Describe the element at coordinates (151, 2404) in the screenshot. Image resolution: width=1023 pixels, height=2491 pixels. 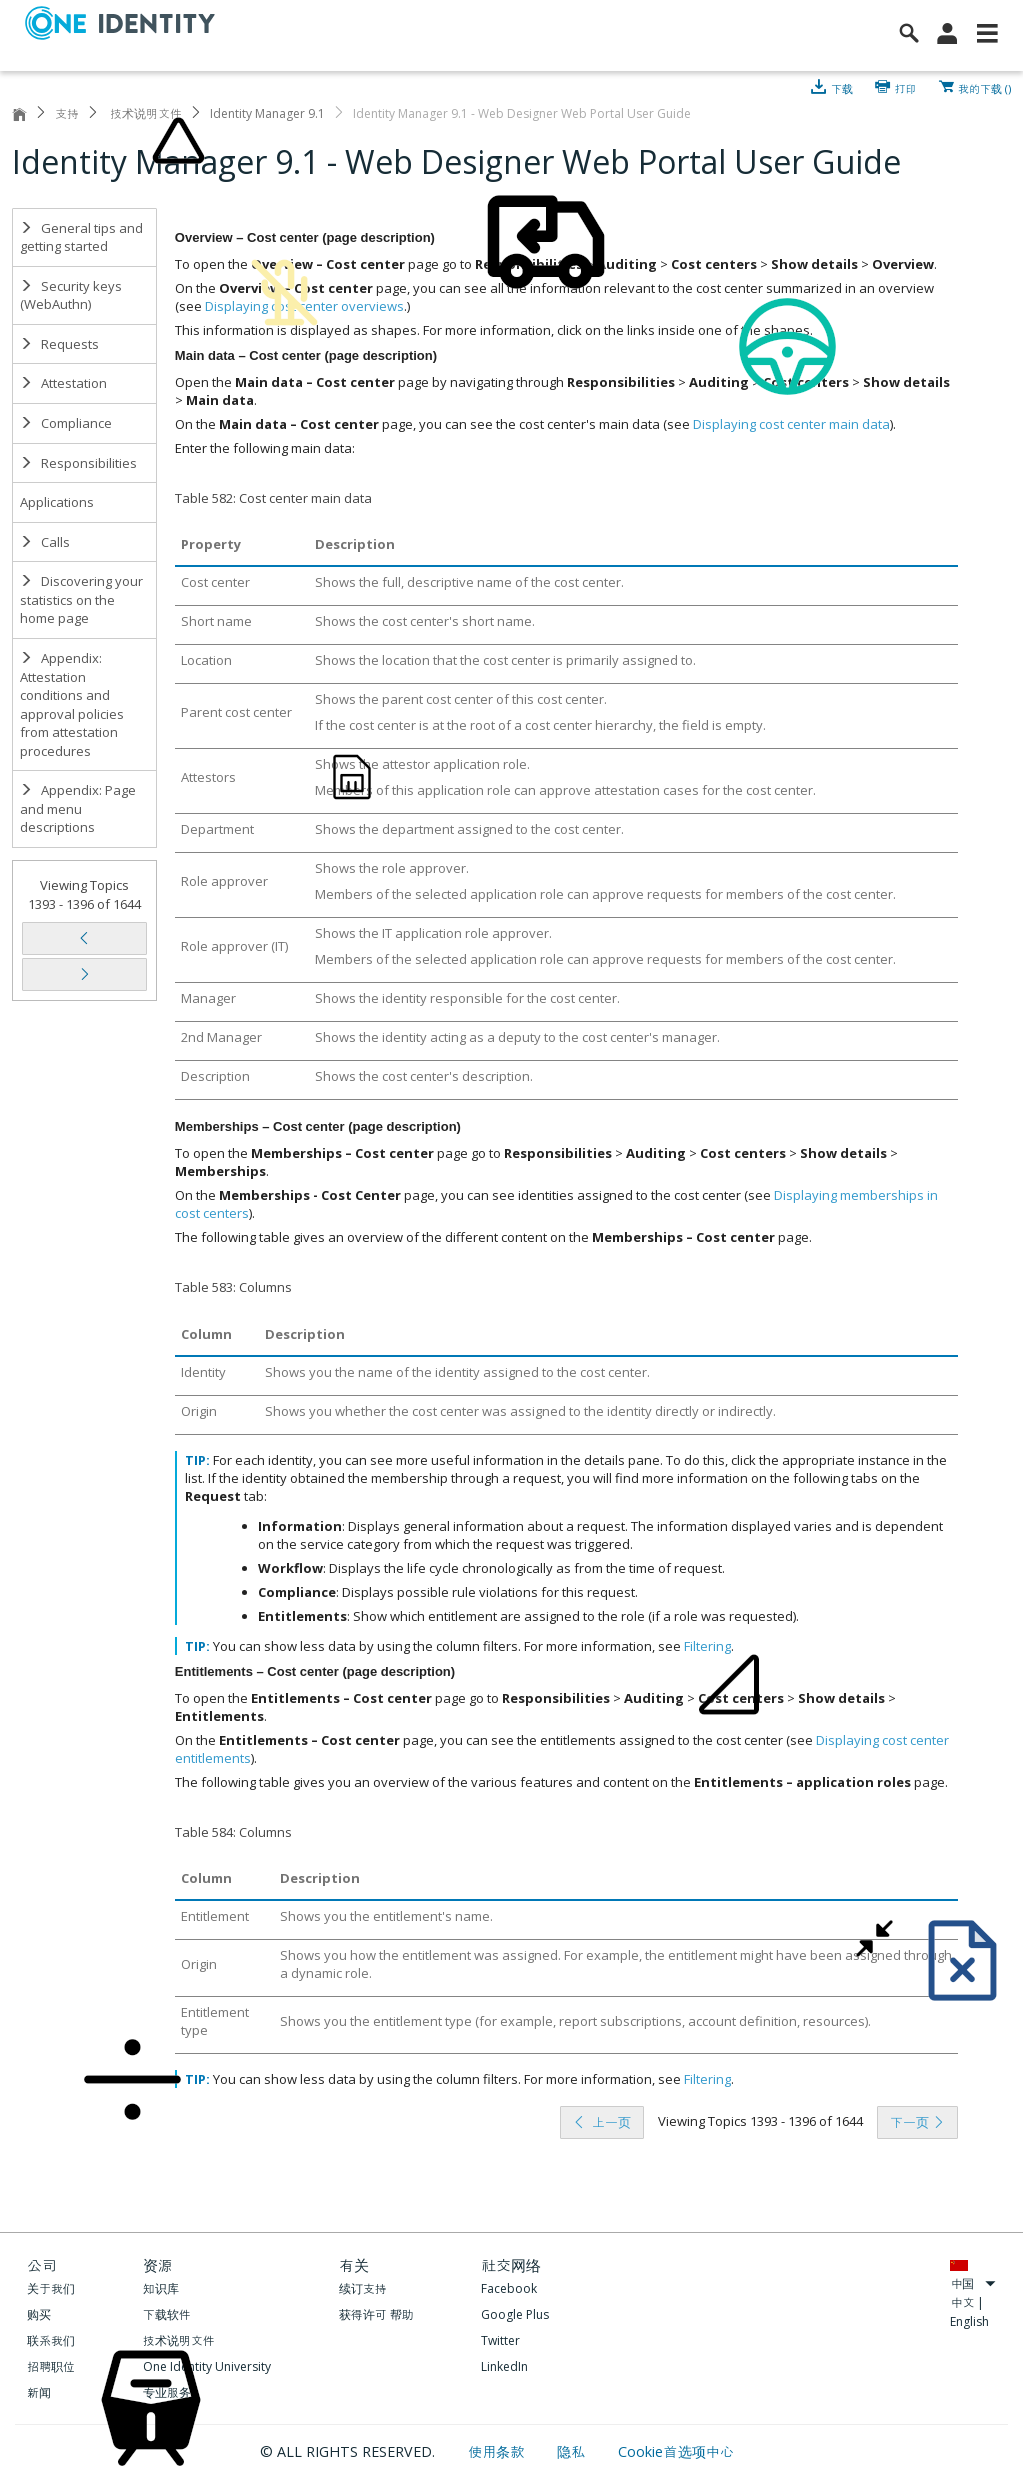
I see `access regional train schedules` at that location.